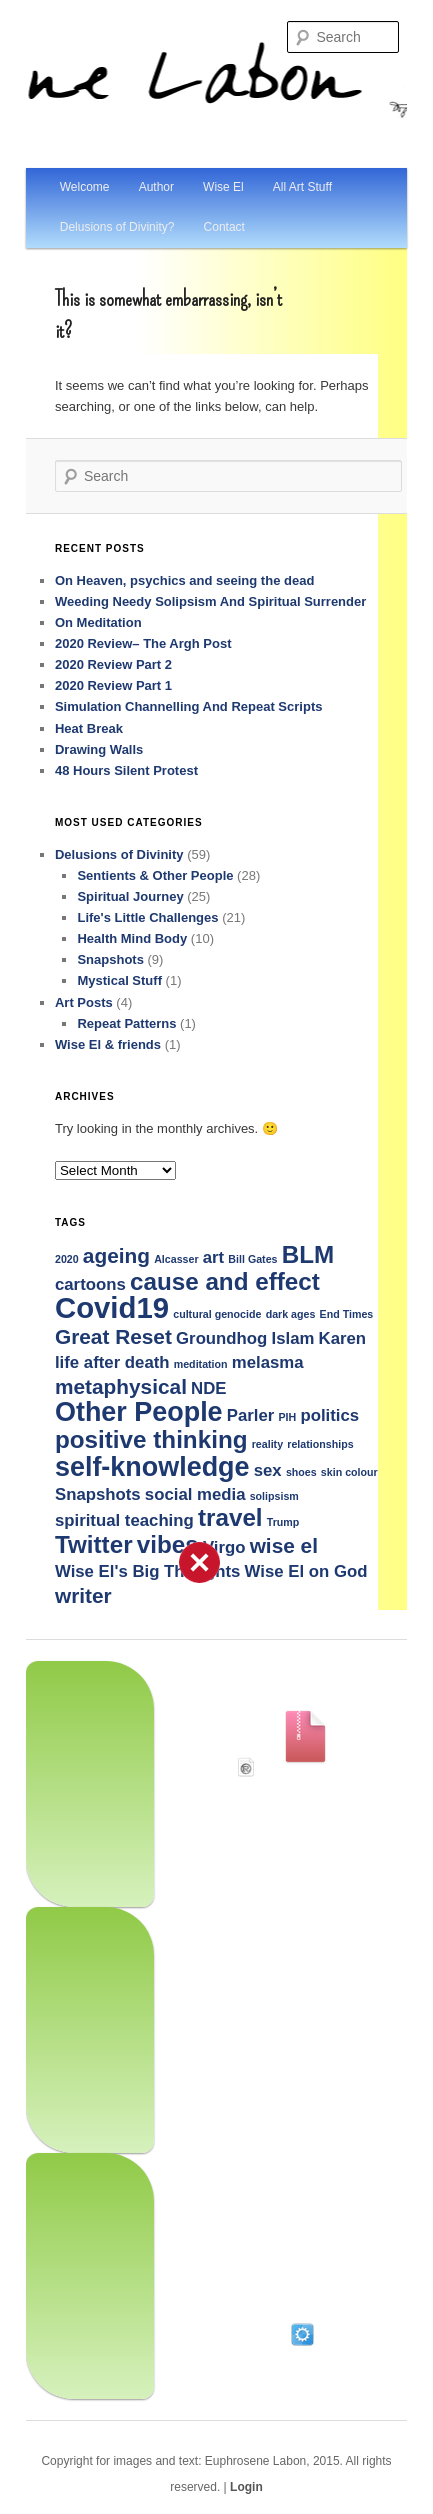 The width and height of the screenshot is (433, 2514). Describe the element at coordinates (305, 1737) in the screenshot. I see `compressed tar archive file` at that location.